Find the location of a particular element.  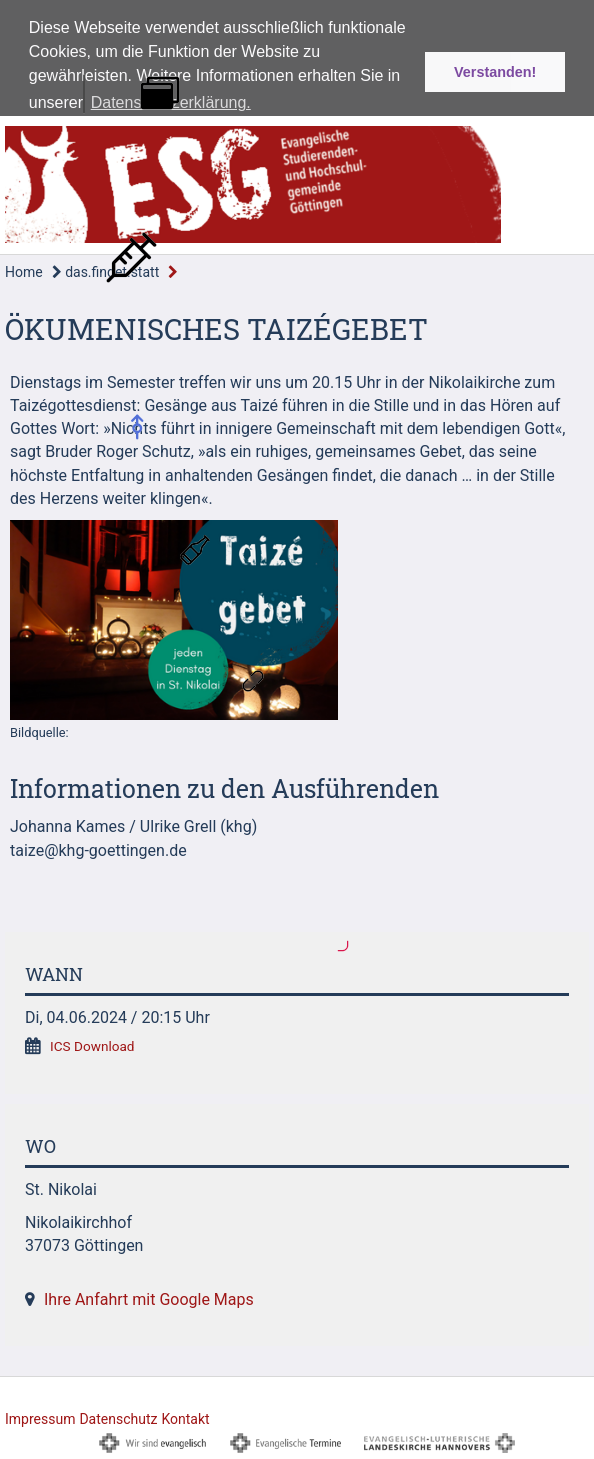

view open browser windows is located at coordinates (160, 93).